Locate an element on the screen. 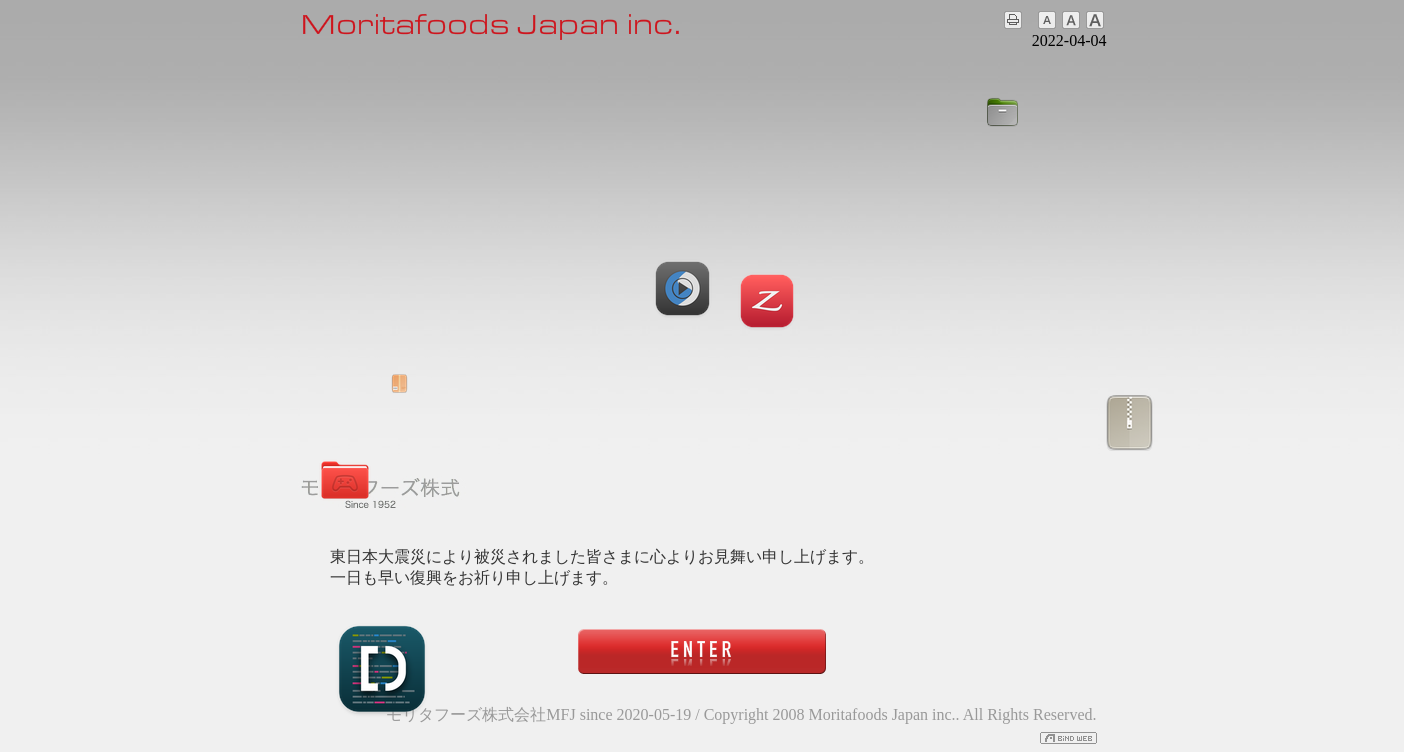  open openshot video editor is located at coordinates (682, 288).